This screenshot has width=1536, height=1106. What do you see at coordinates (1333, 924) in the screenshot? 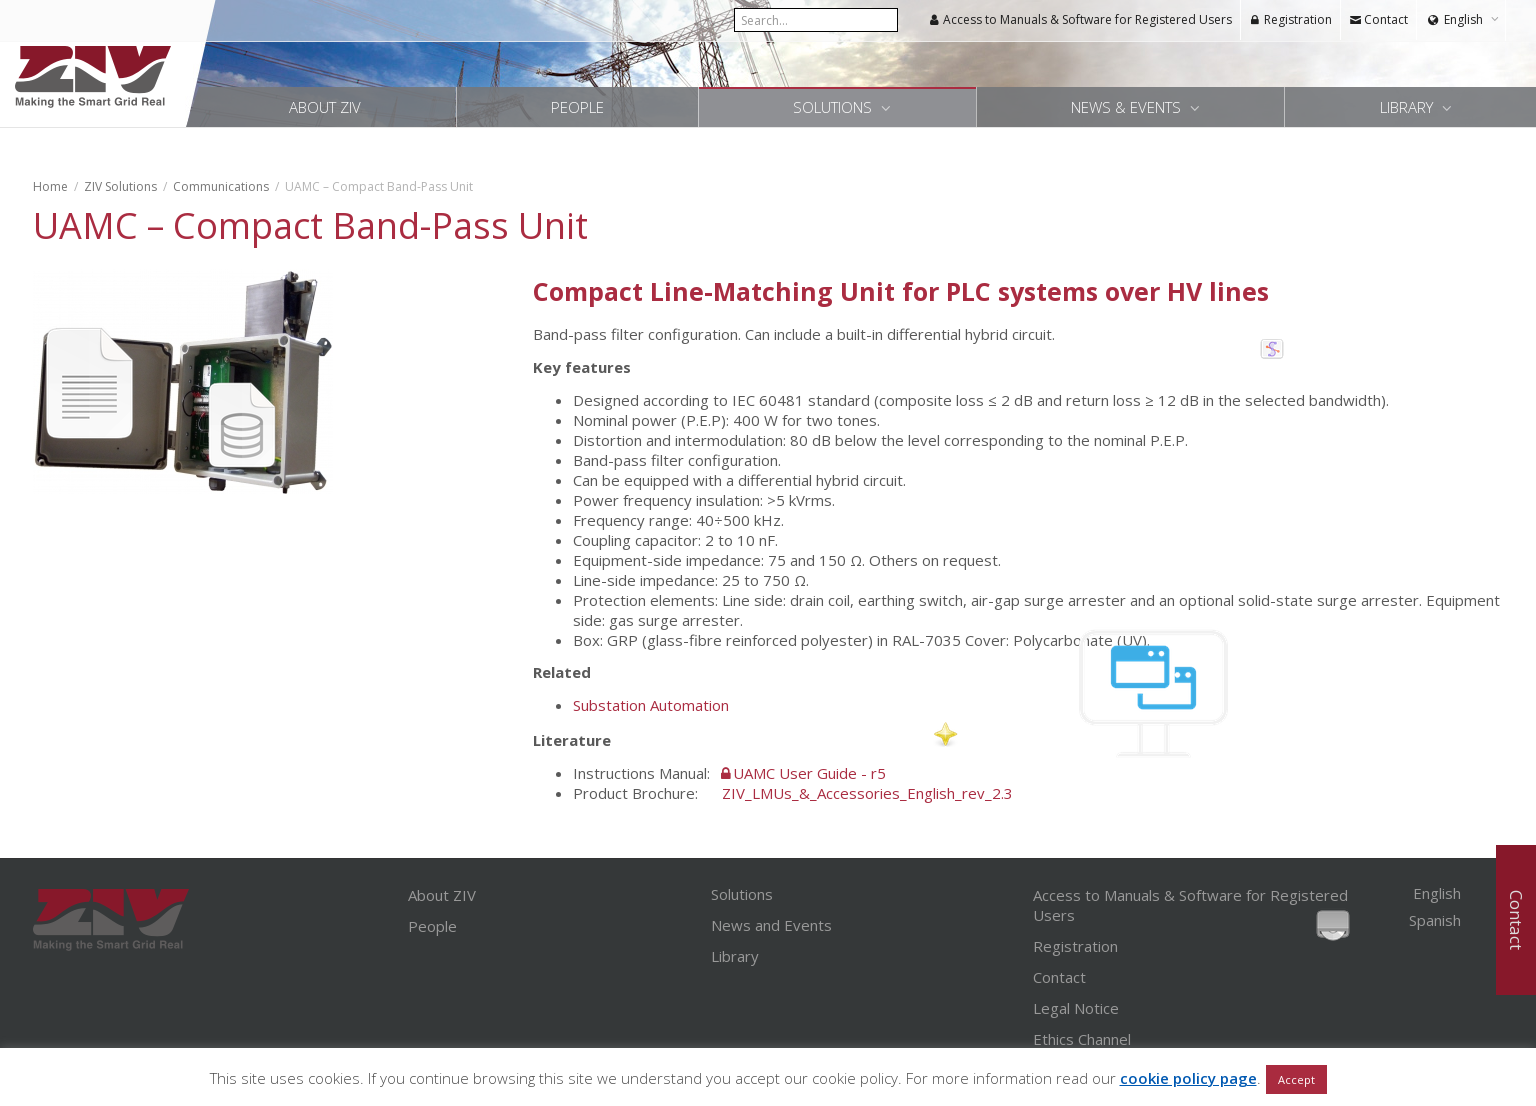
I see `access optical disc drive` at bounding box center [1333, 924].